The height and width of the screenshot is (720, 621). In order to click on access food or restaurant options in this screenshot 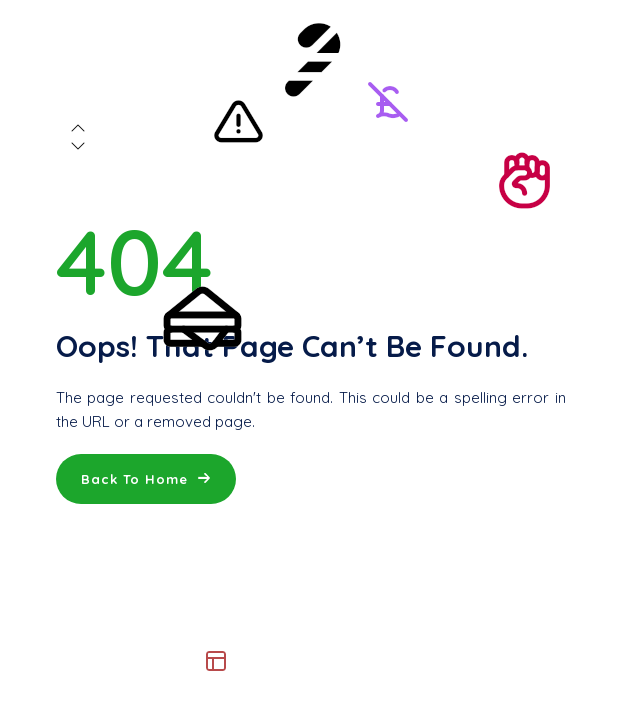, I will do `click(202, 318)`.